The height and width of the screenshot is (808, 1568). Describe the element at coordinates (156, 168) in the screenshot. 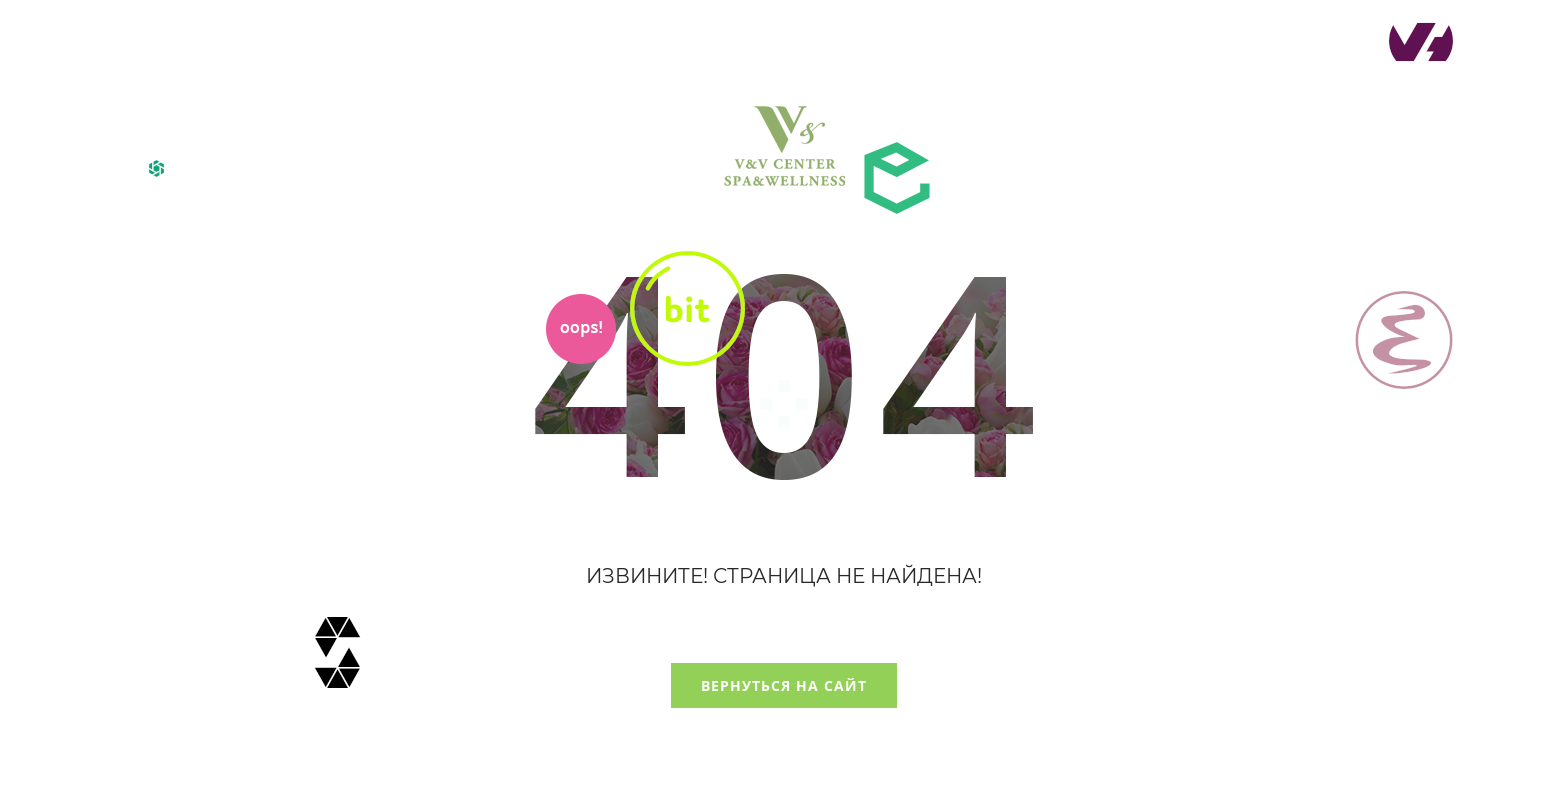

I see `SecurityScorecard company logo` at that location.